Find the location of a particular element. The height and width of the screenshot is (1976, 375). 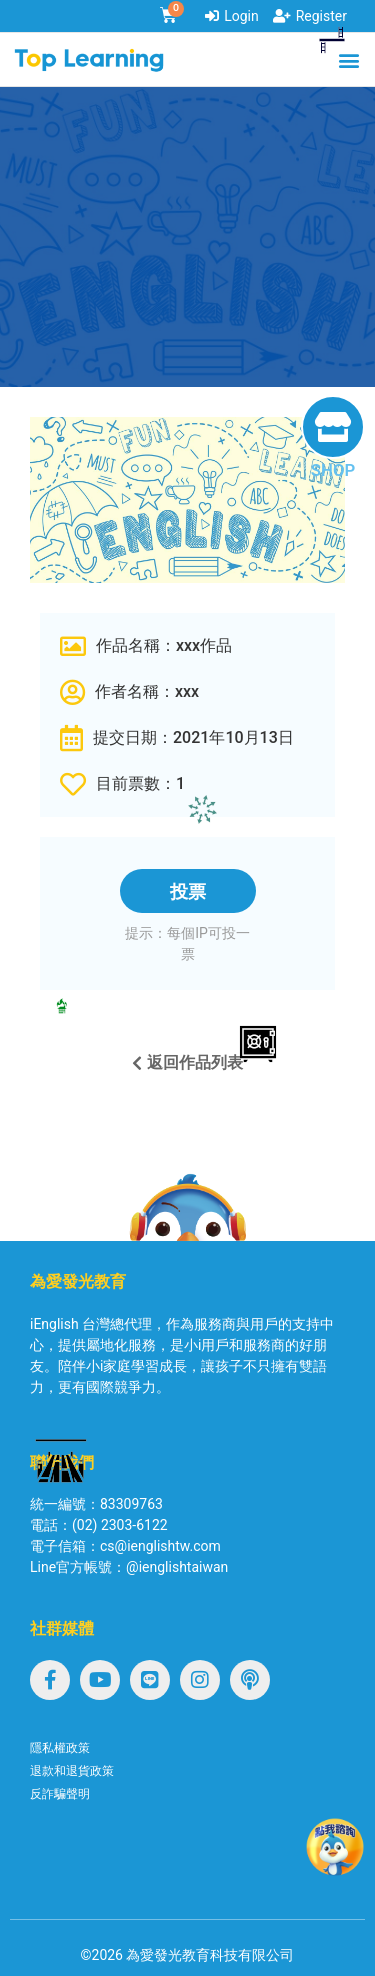

access secure storage or vault is located at coordinates (258, 1044).